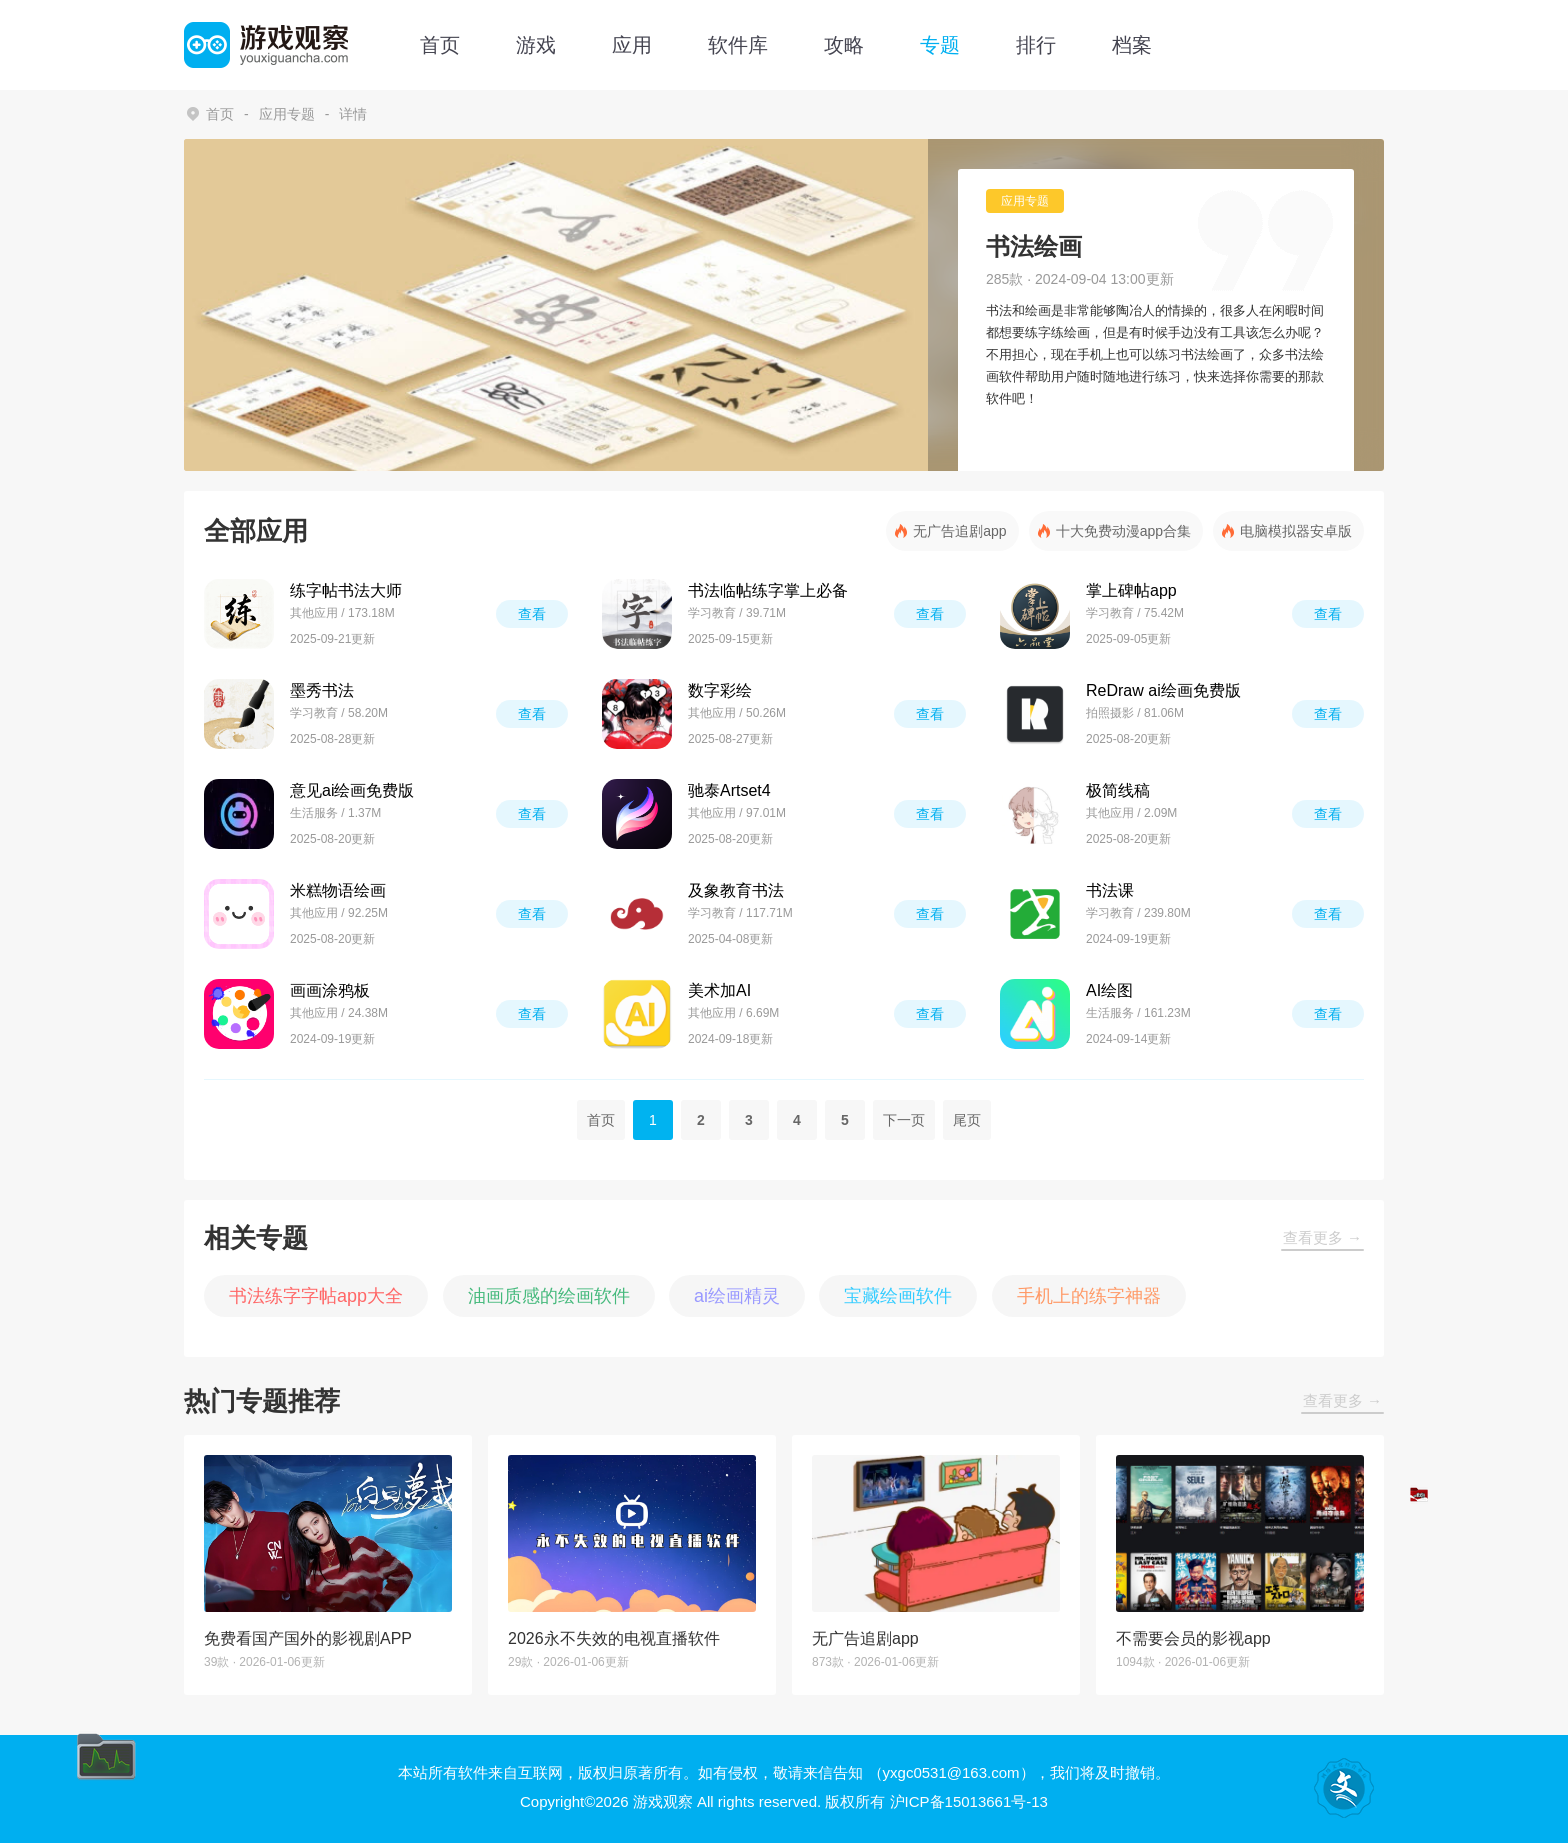 The height and width of the screenshot is (1843, 1568). Describe the element at coordinates (106, 1758) in the screenshot. I see `open task manager files folder` at that location.